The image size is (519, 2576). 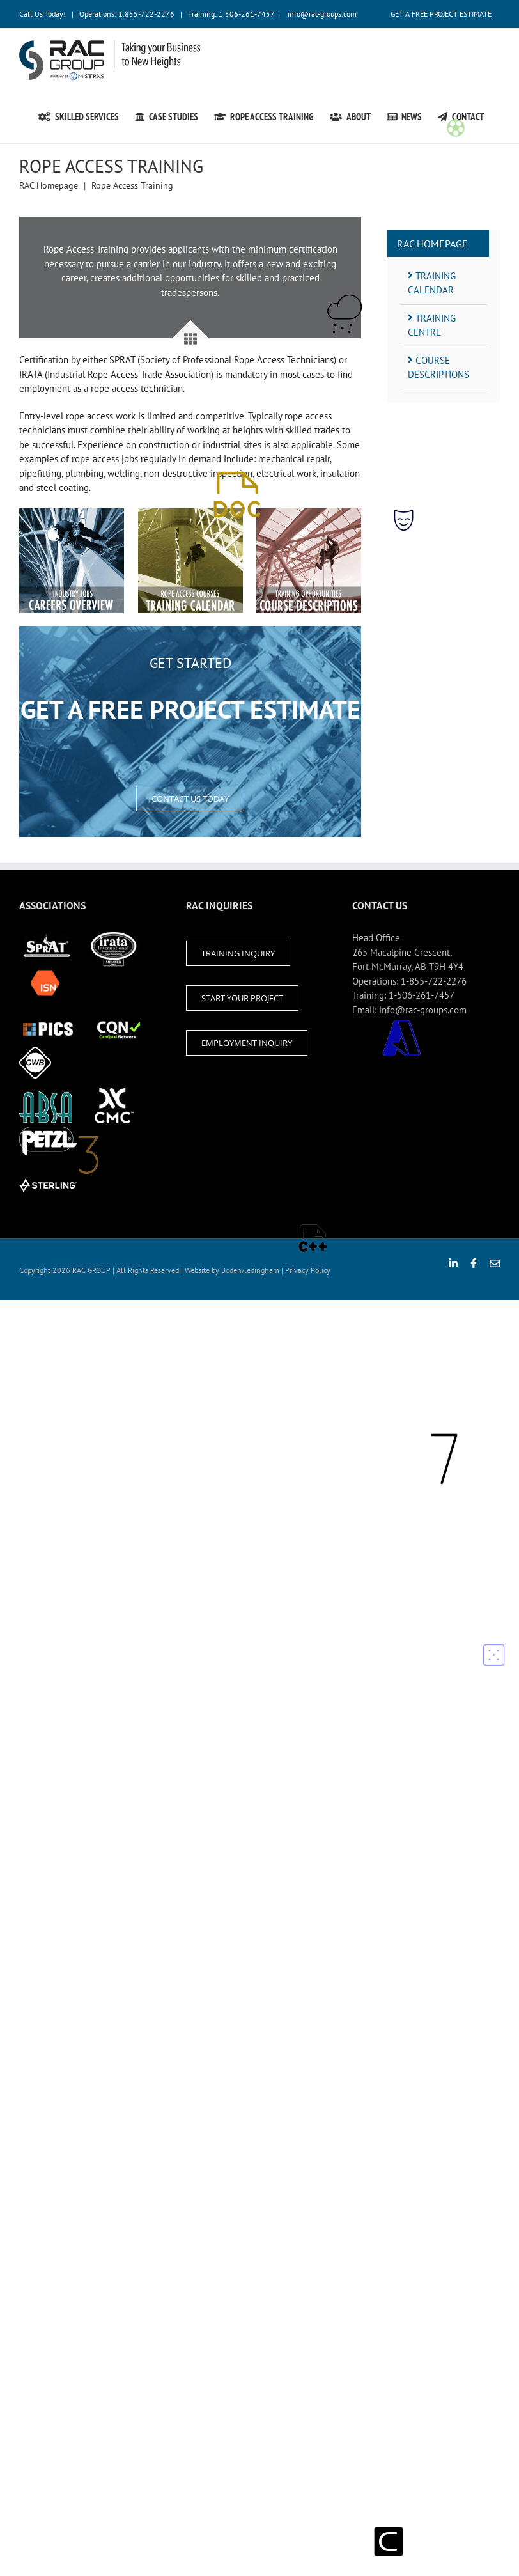 I want to click on randomize or shuffle content, so click(x=493, y=1655).